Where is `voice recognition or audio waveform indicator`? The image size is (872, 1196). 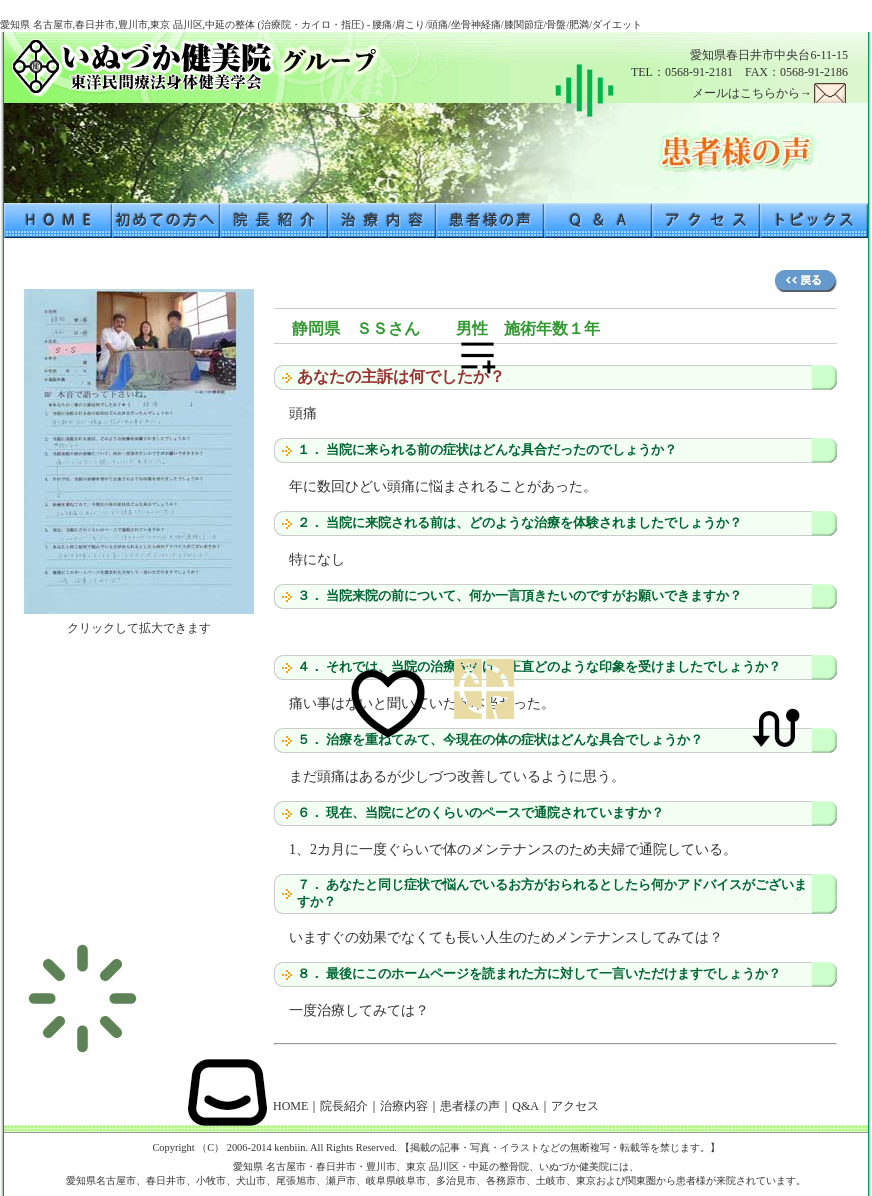
voice recognition or audio waveform indicator is located at coordinates (584, 90).